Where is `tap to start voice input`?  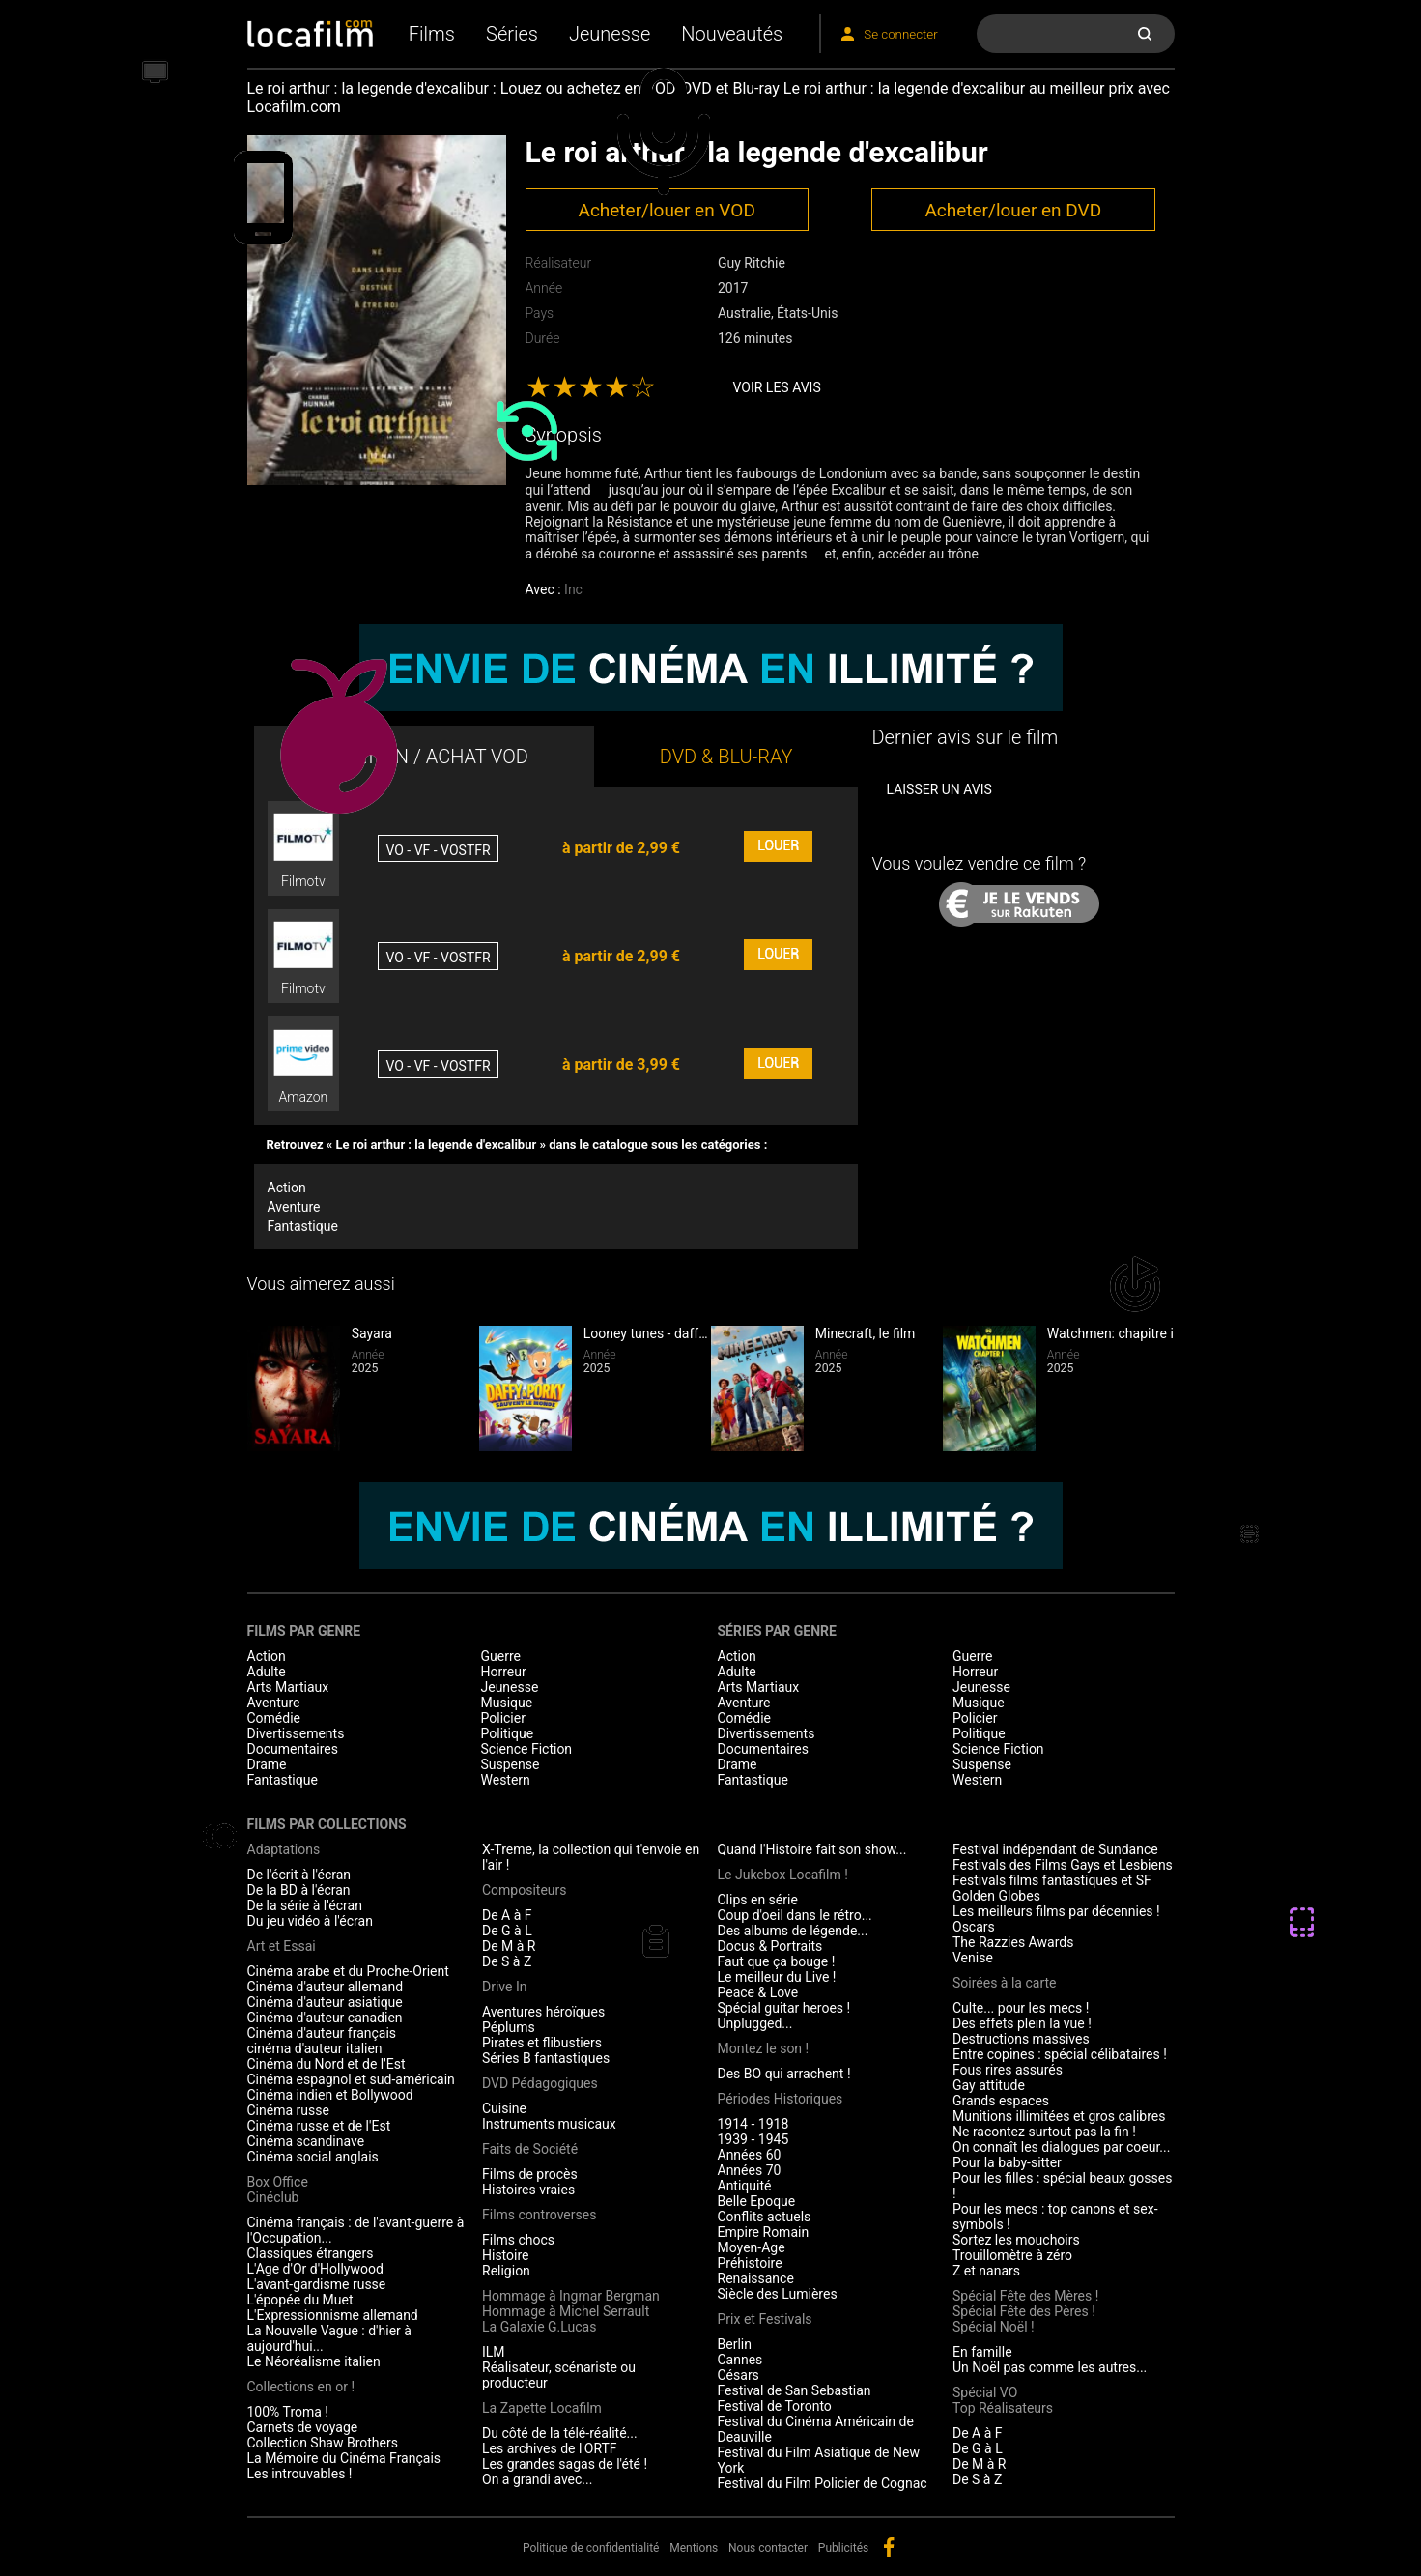
tap to start voice input is located at coordinates (664, 131).